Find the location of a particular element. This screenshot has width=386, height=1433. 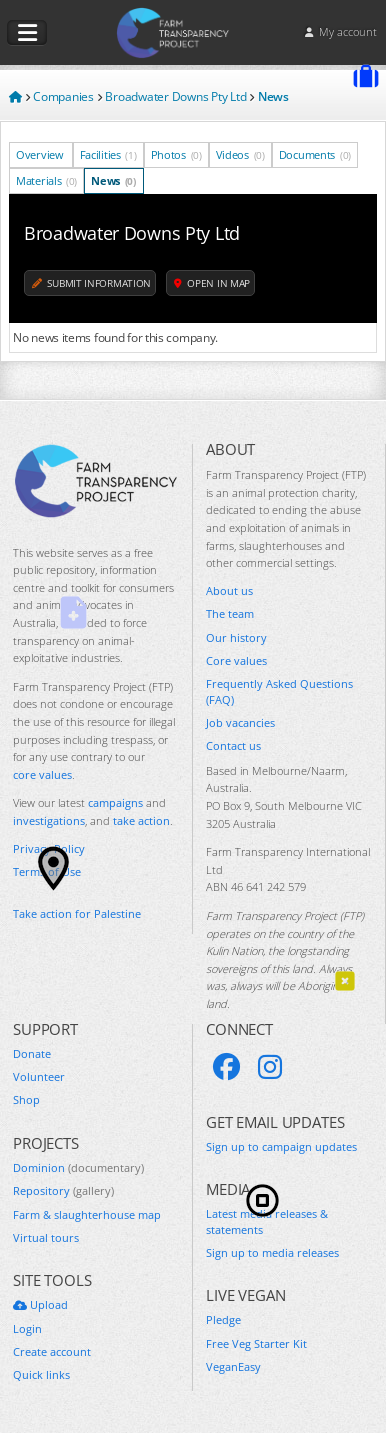

close or dismiss a modal window is located at coordinates (345, 981).